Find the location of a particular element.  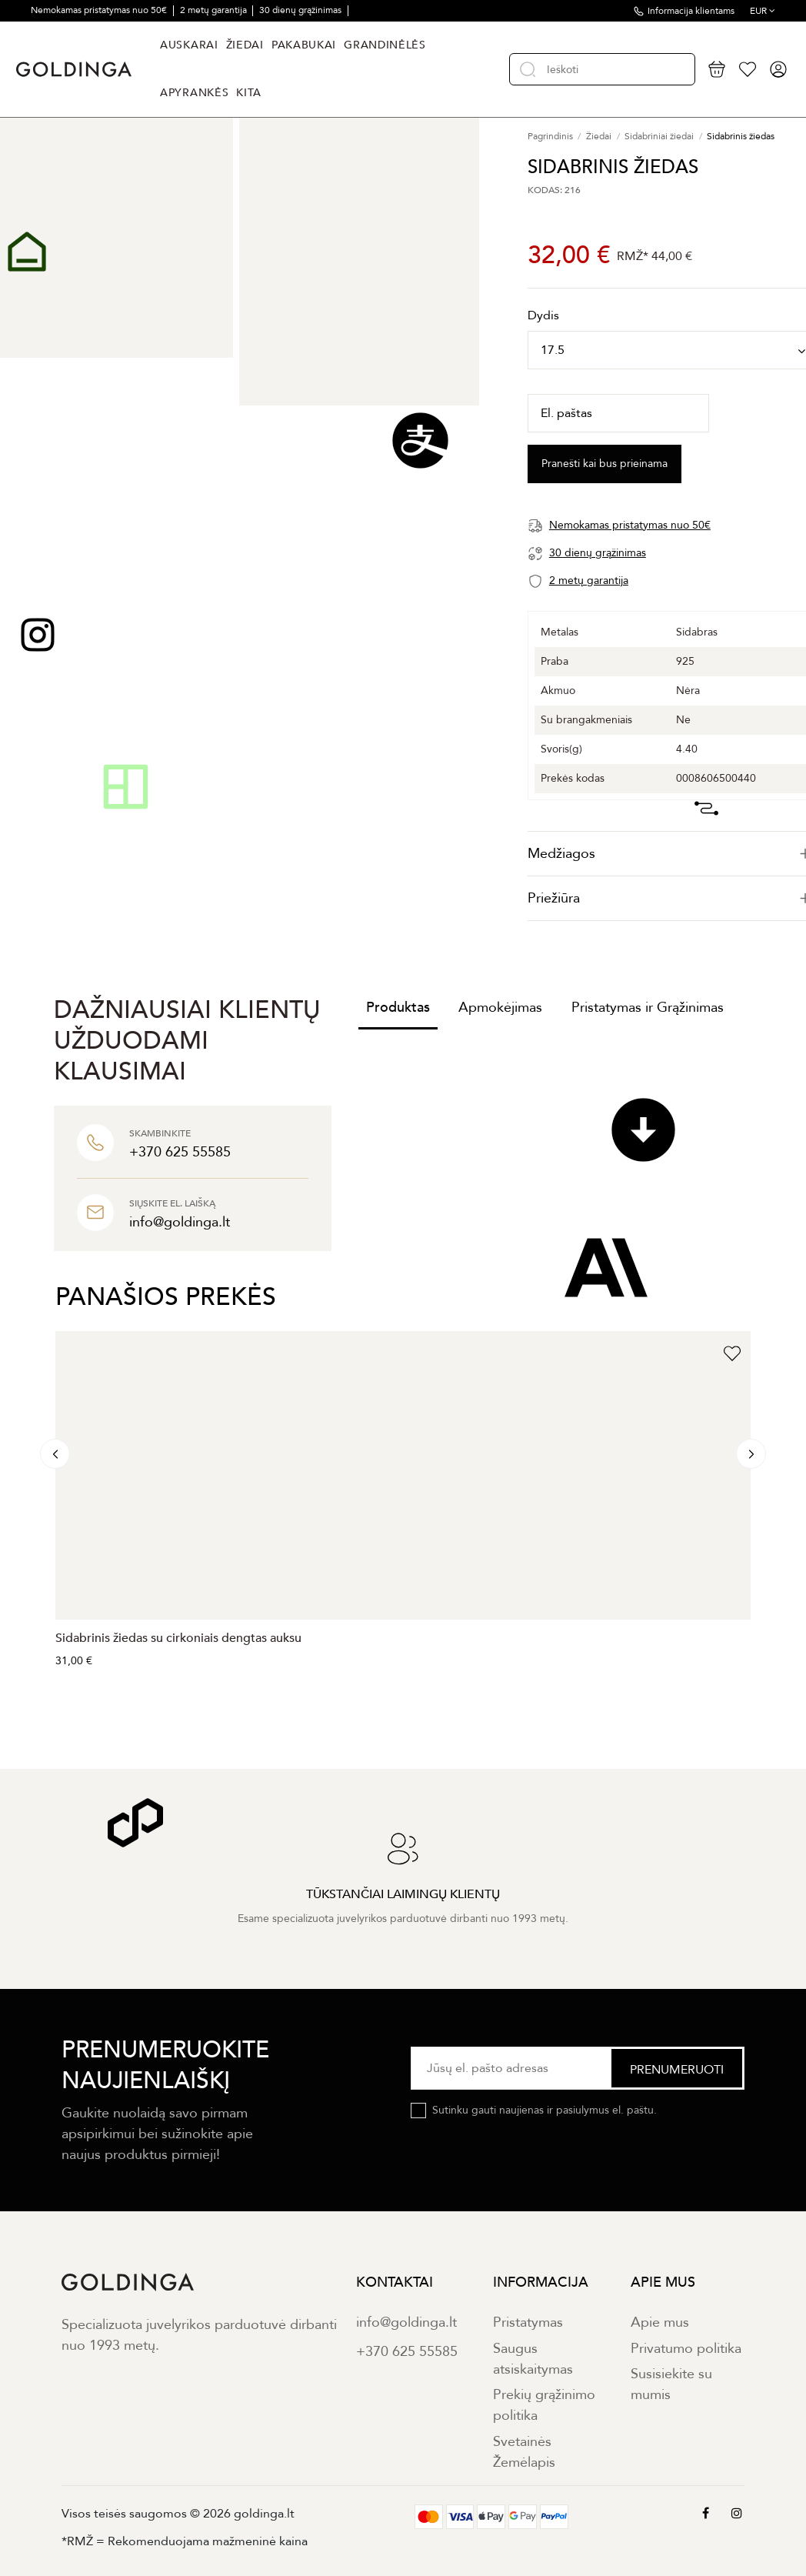

Anthropic company logo is located at coordinates (606, 1266).